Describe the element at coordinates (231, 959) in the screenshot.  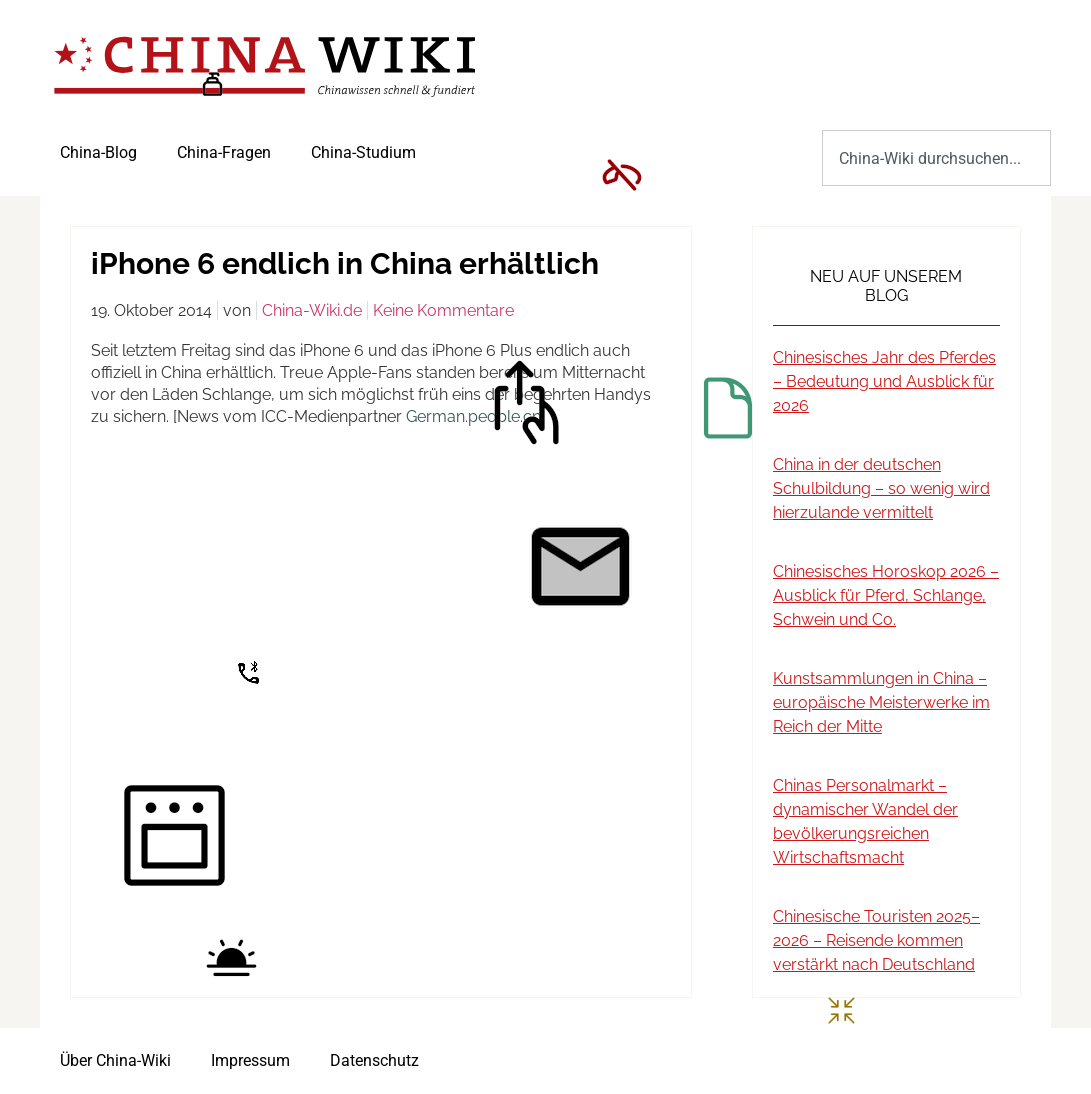
I see `toggle sunrise/sunset display mode` at that location.